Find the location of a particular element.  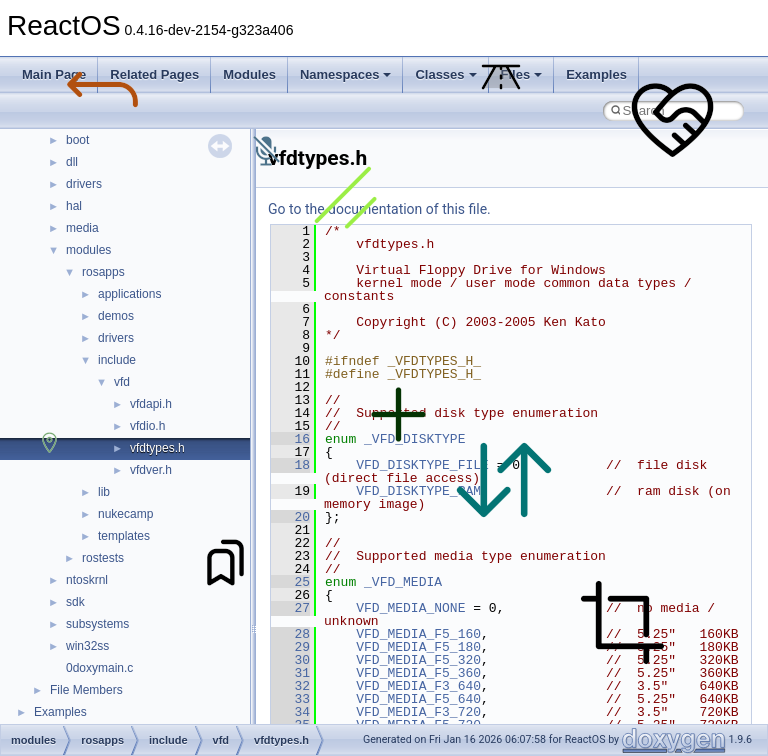

mute your microphone is located at coordinates (266, 151).